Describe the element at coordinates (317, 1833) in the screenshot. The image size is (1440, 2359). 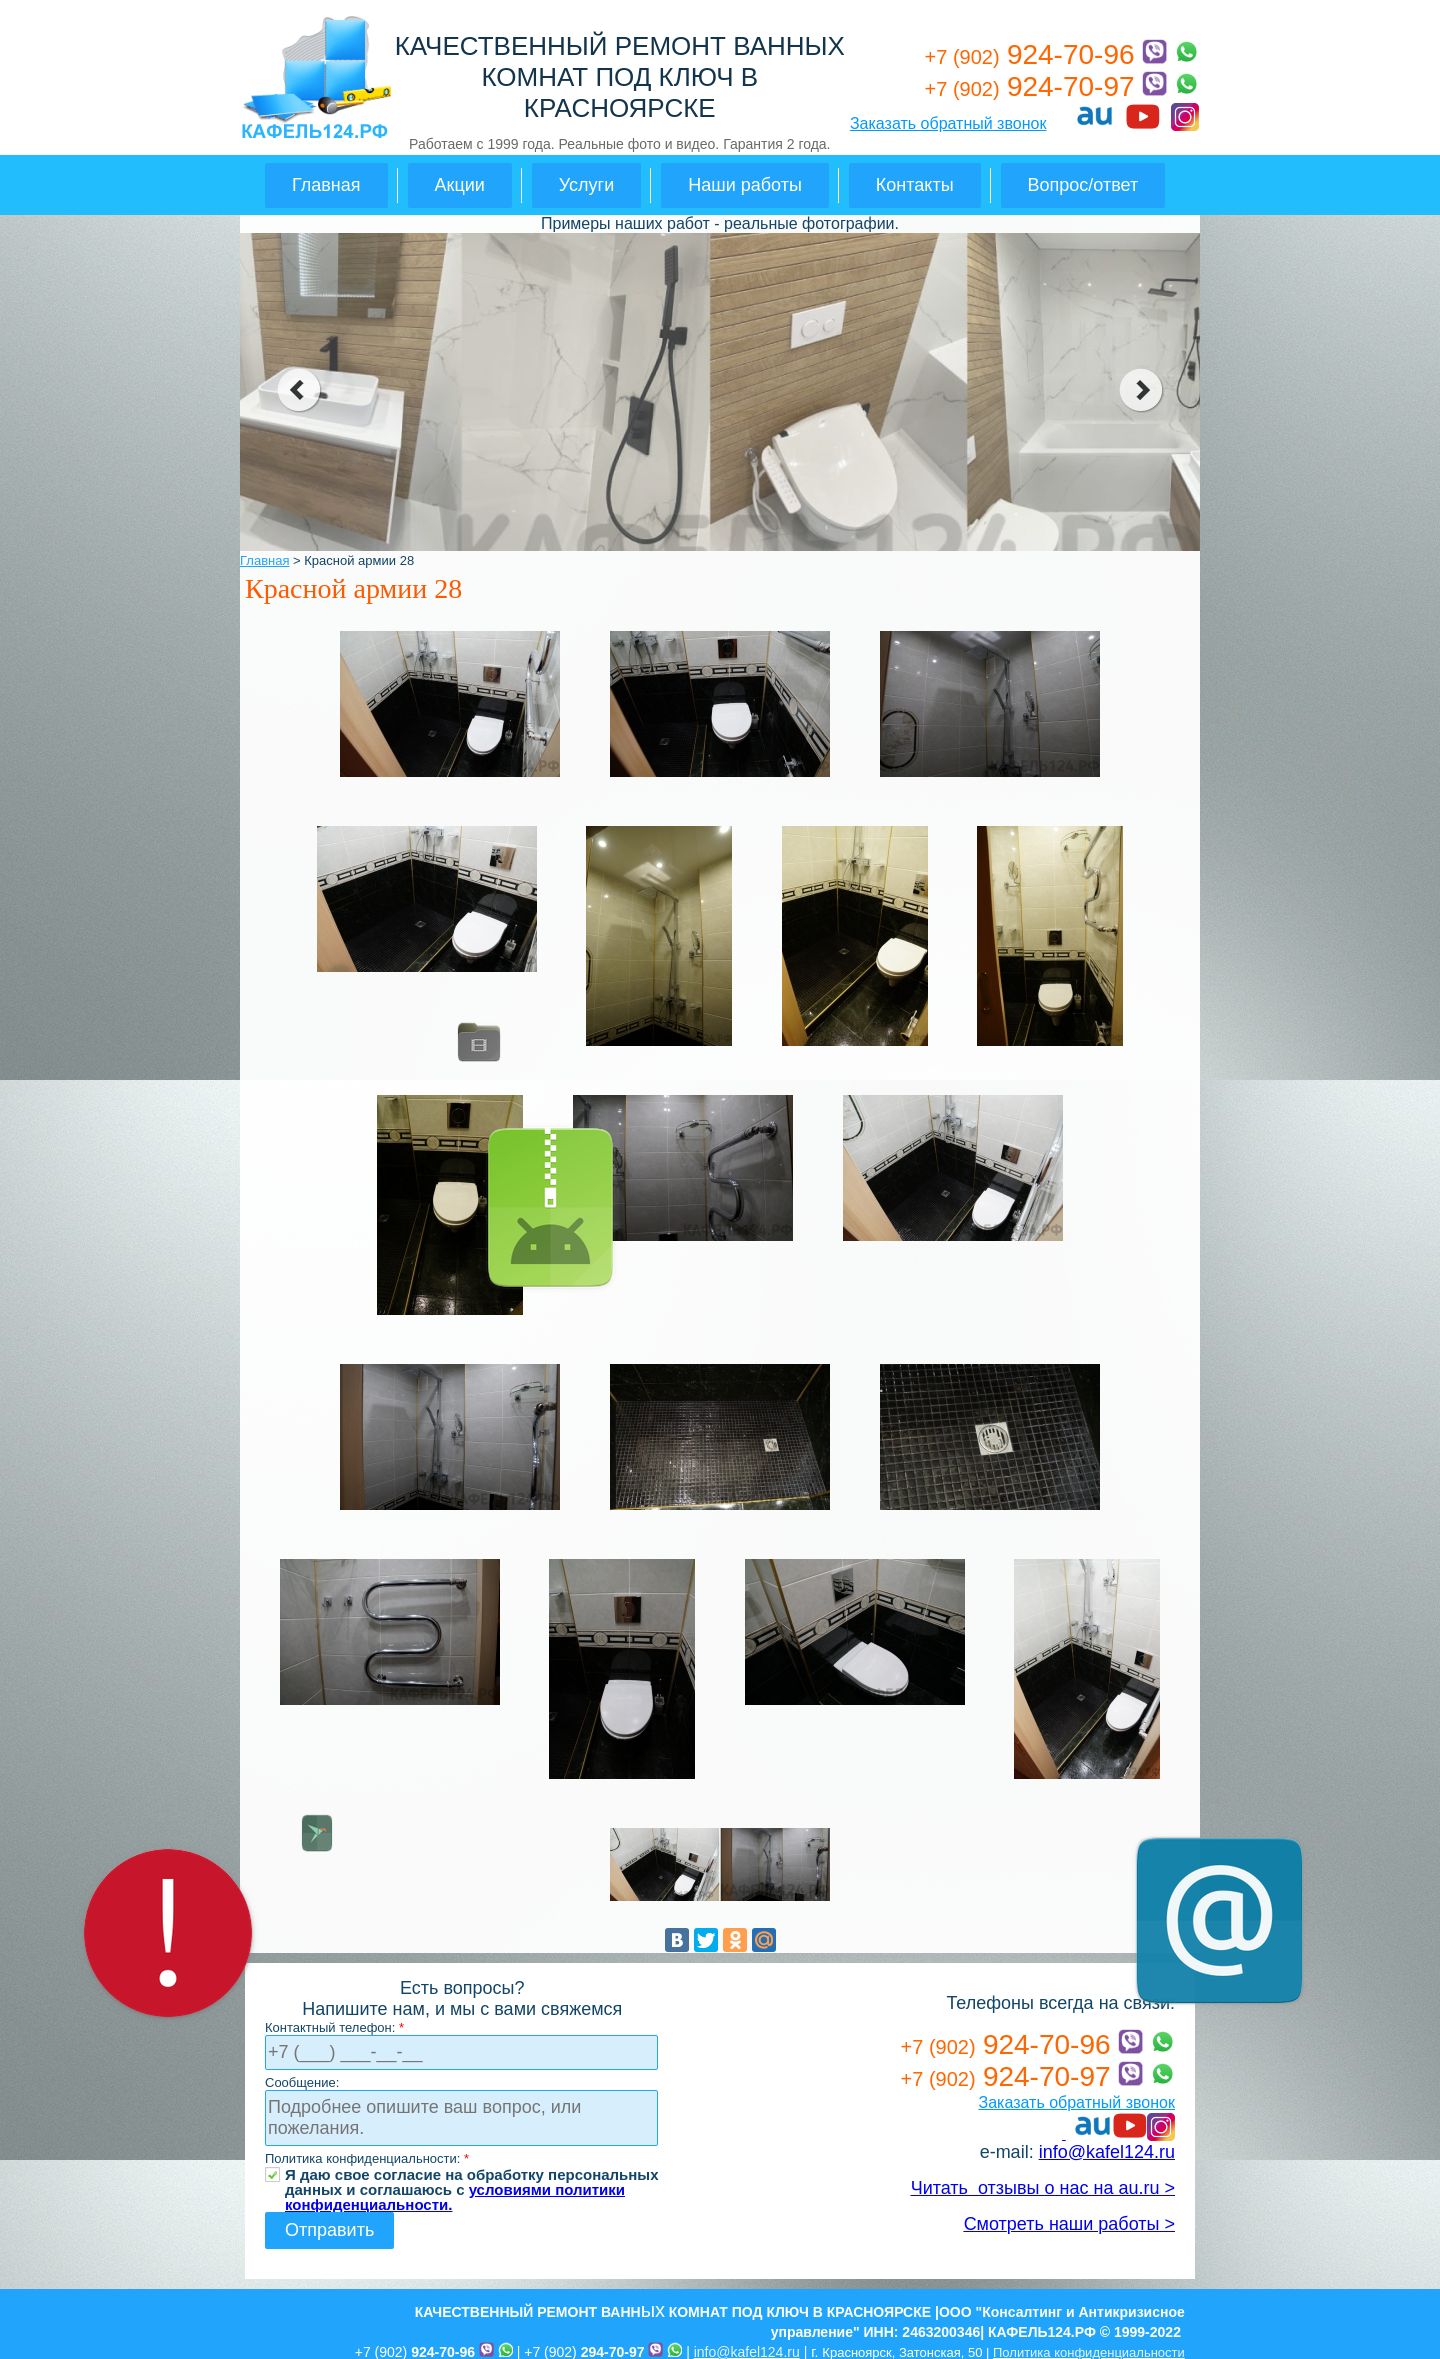
I see `snap application package file` at that location.